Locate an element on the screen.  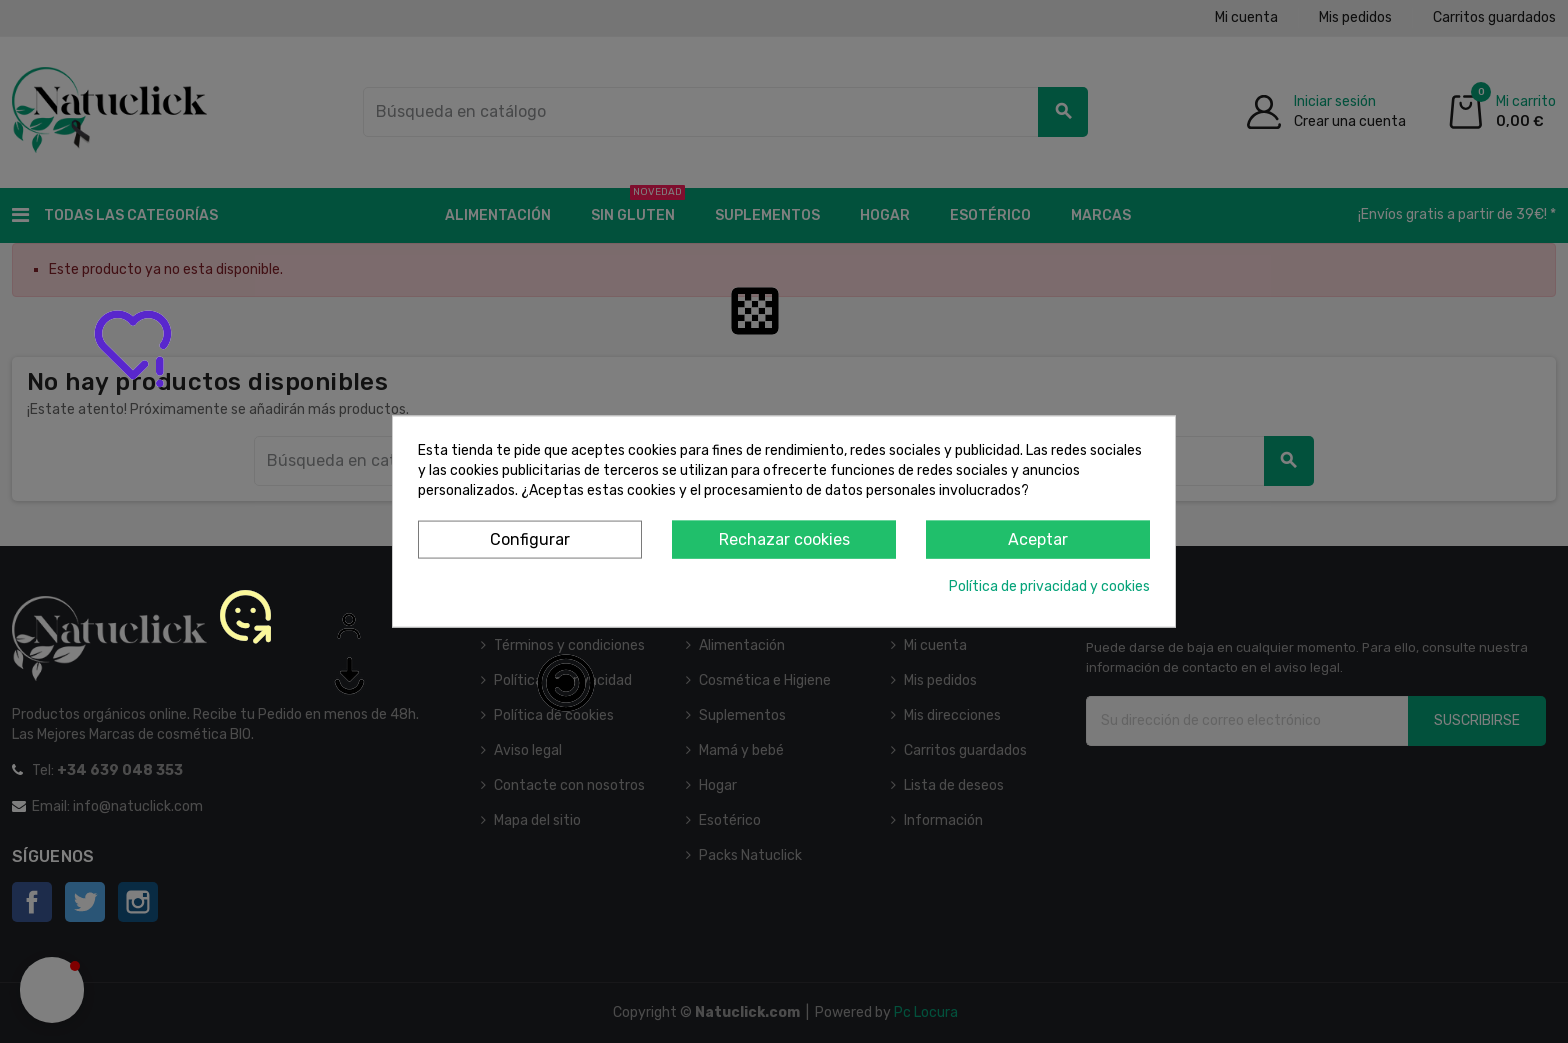
play chess or board games is located at coordinates (755, 311).